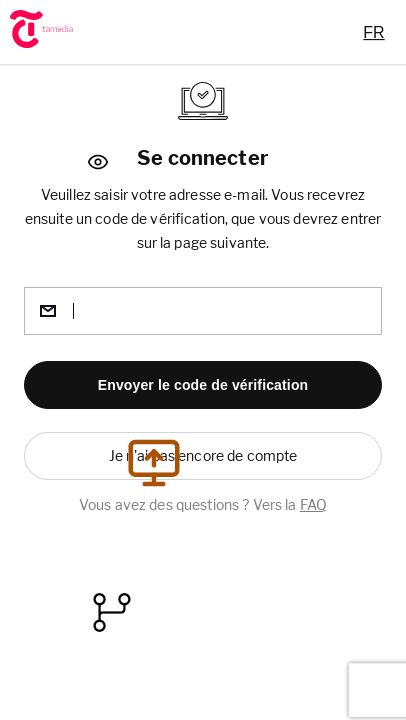 The height and width of the screenshot is (720, 406). I want to click on view repository branches, so click(109, 612).